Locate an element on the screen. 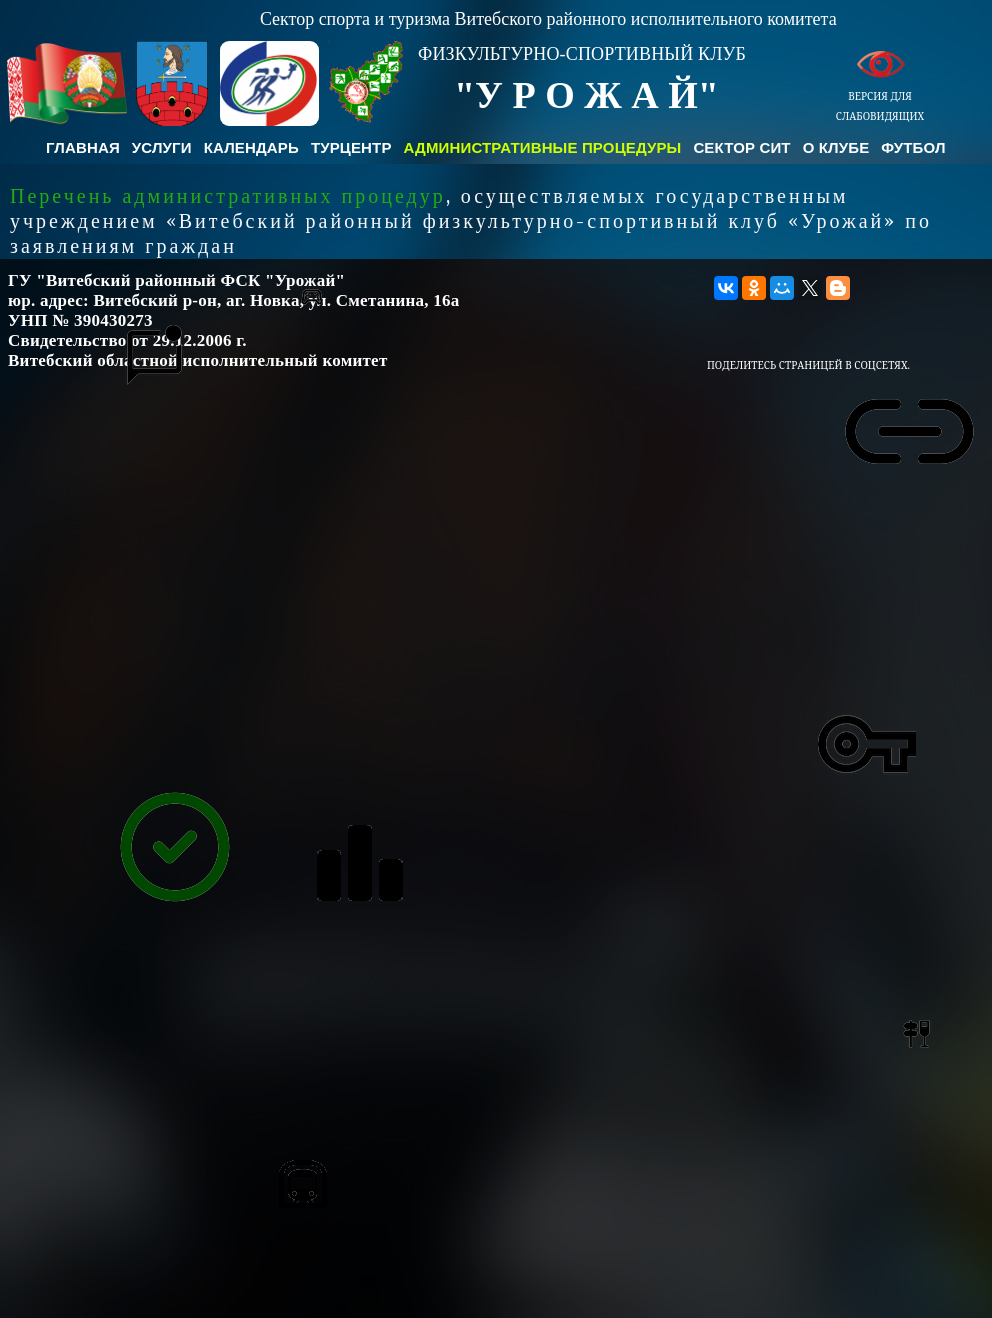 The width and height of the screenshot is (992, 1318). copy or share a link is located at coordinates (909, 431).